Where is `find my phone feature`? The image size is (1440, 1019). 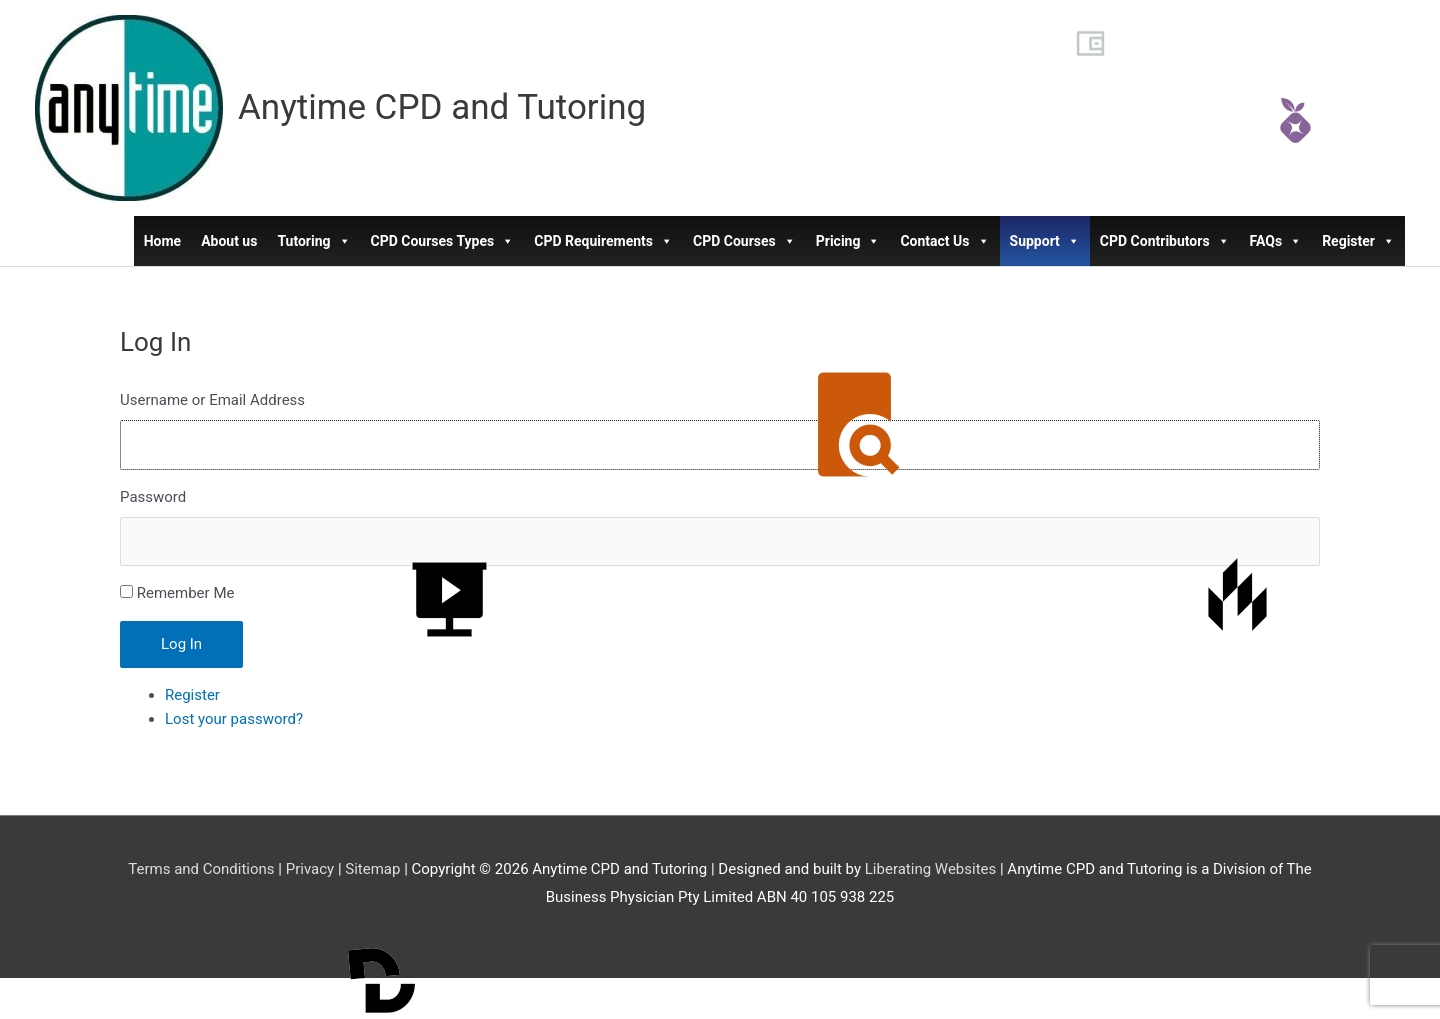 find my phone feature is located at coordinates (854, 424).